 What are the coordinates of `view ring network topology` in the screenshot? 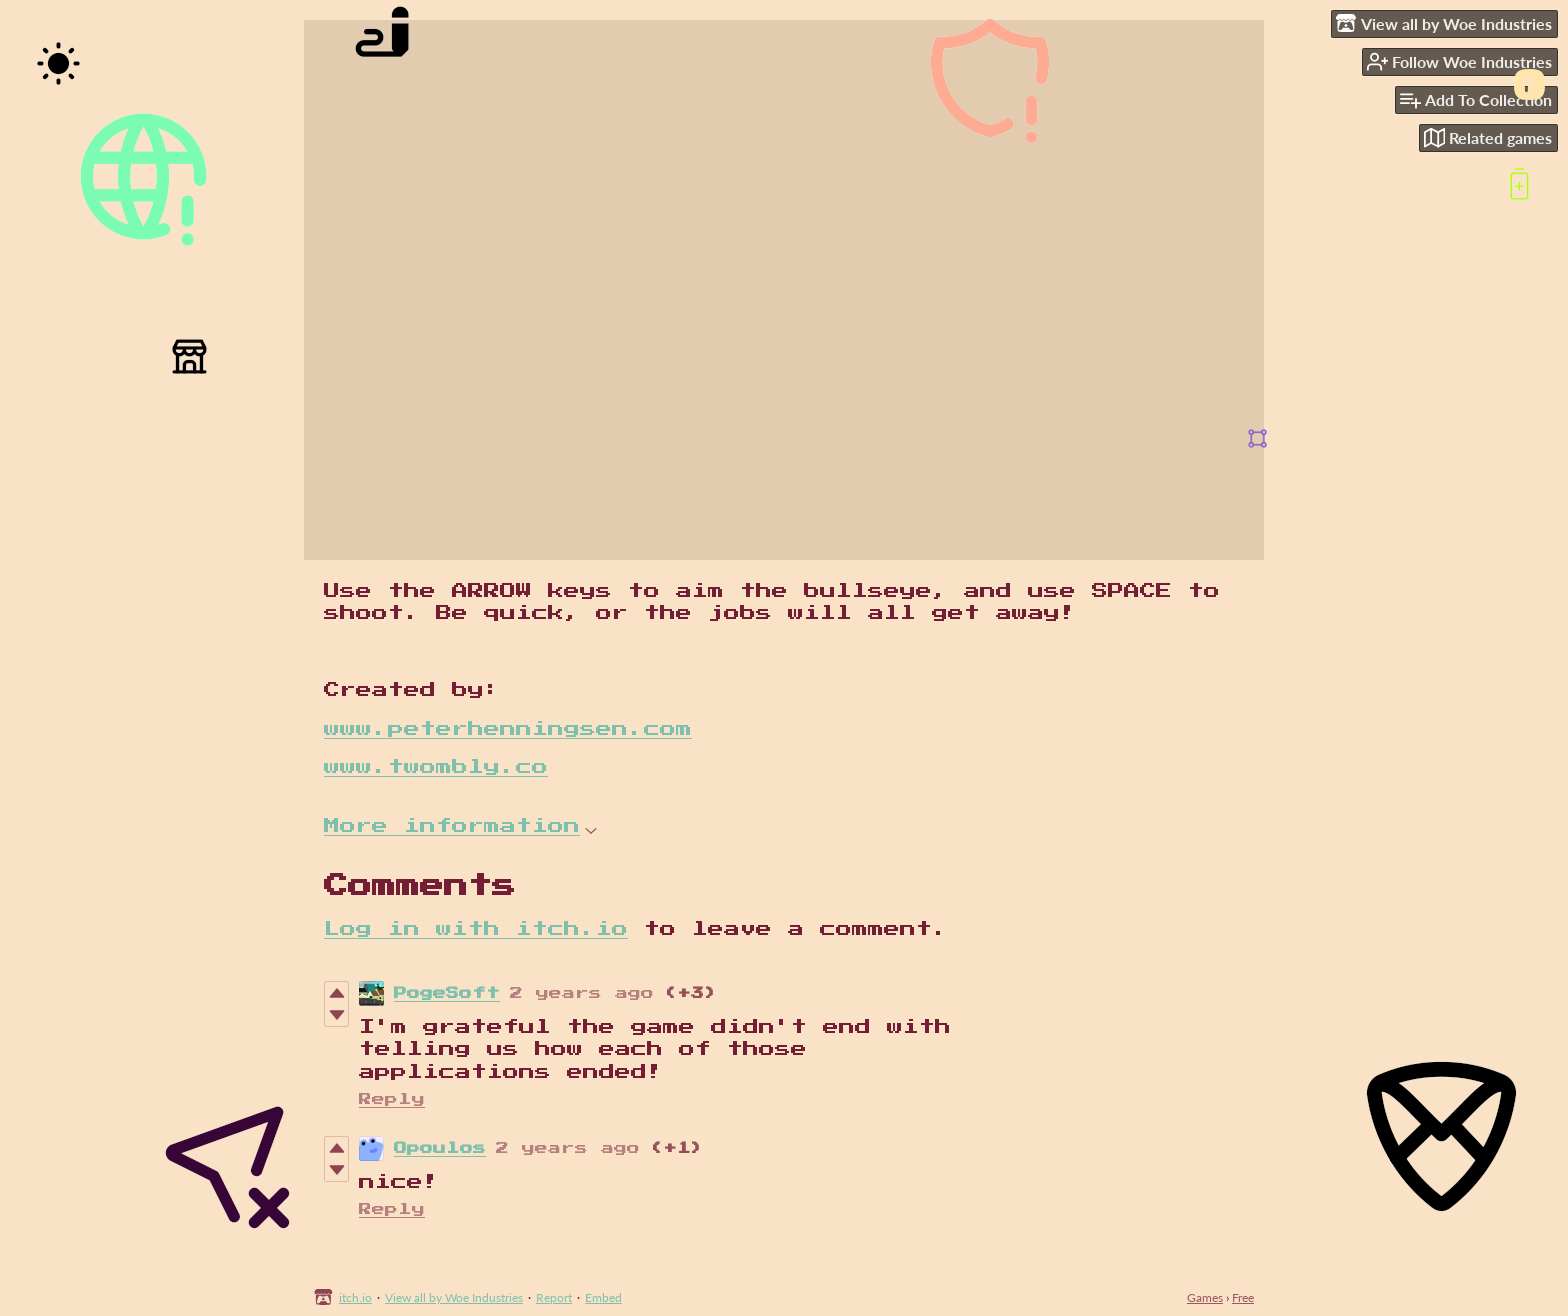 It's located at (1257, 438).